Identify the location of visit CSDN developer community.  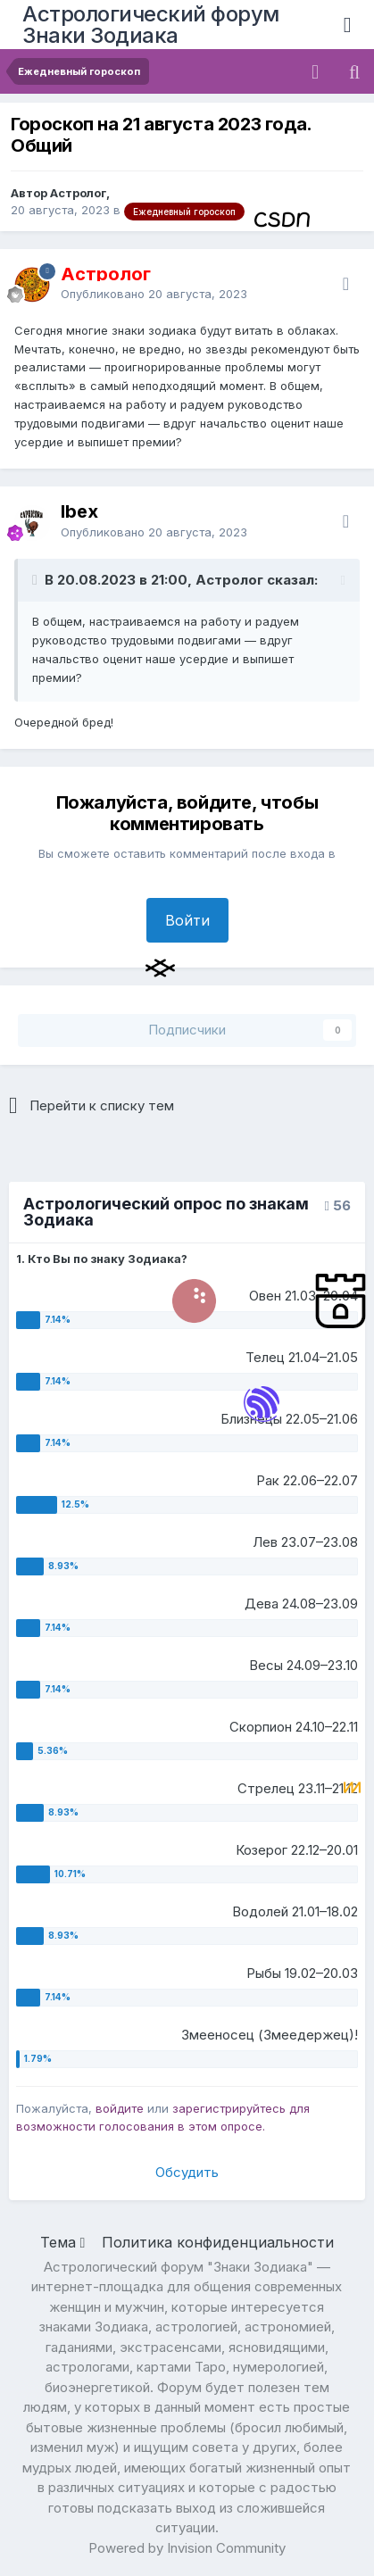
(282, 220).